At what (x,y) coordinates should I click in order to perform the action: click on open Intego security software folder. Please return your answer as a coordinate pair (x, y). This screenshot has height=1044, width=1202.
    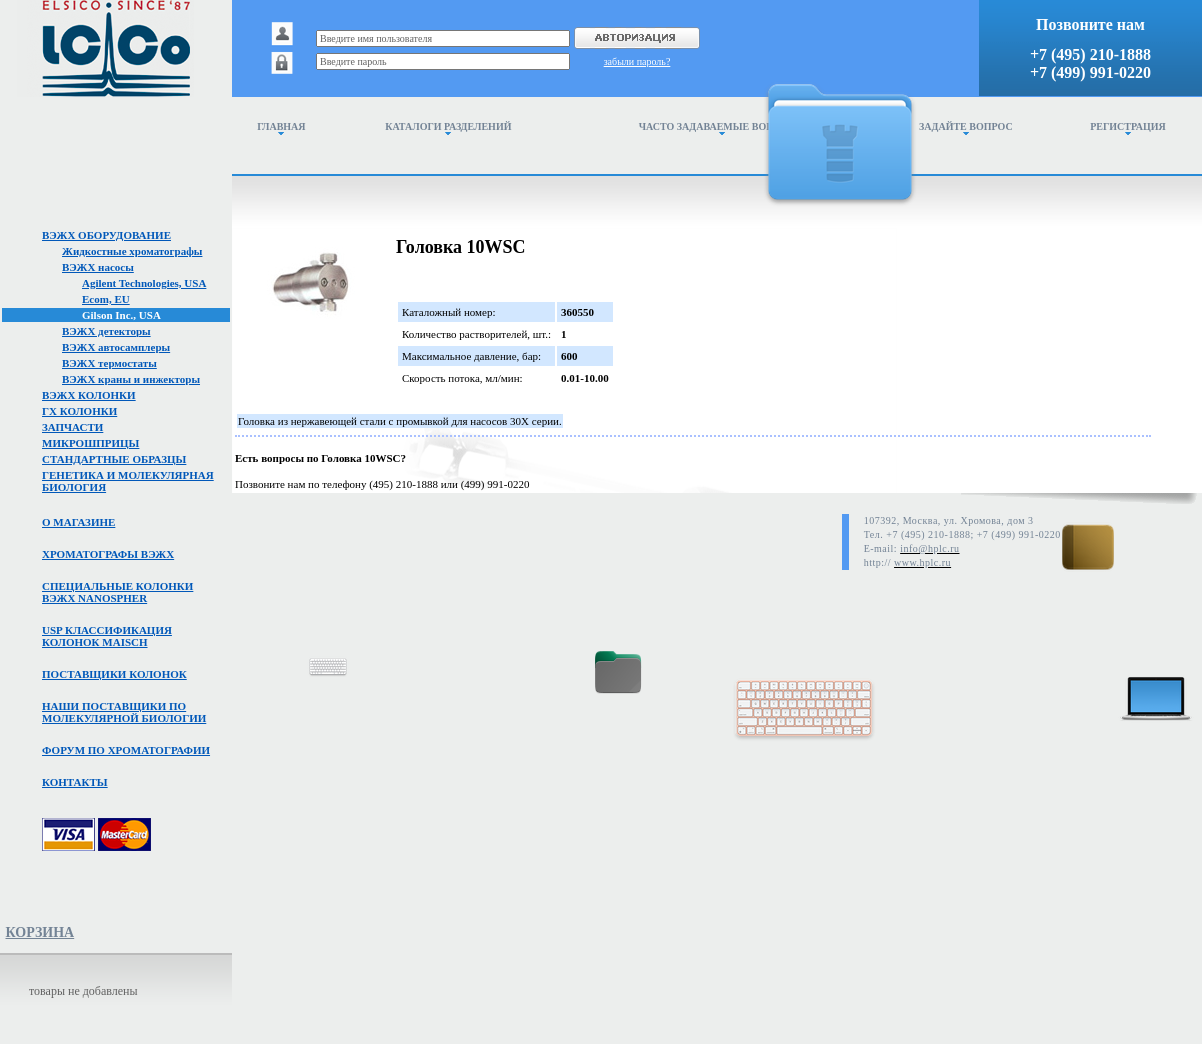
    Looking at the image, I should click on (840, 142).